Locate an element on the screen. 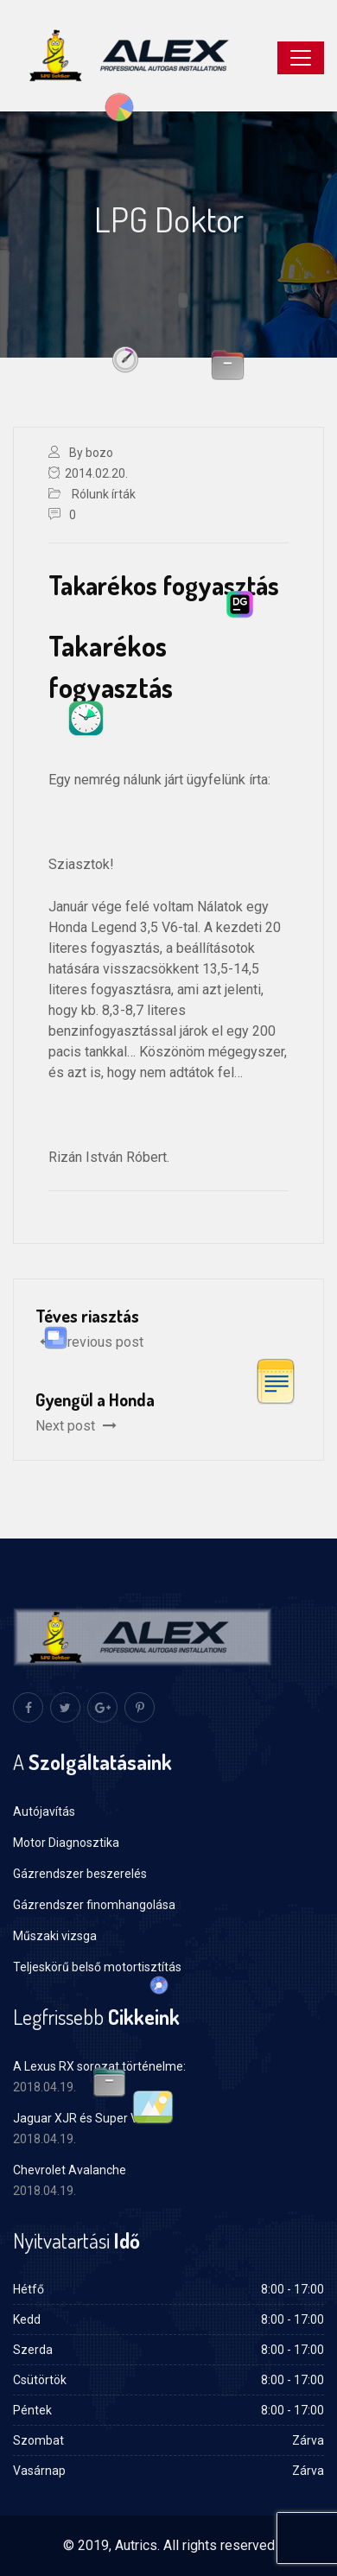 The image size is (337, 2576). open datagrip database ide is located at coordinates (239, 604).